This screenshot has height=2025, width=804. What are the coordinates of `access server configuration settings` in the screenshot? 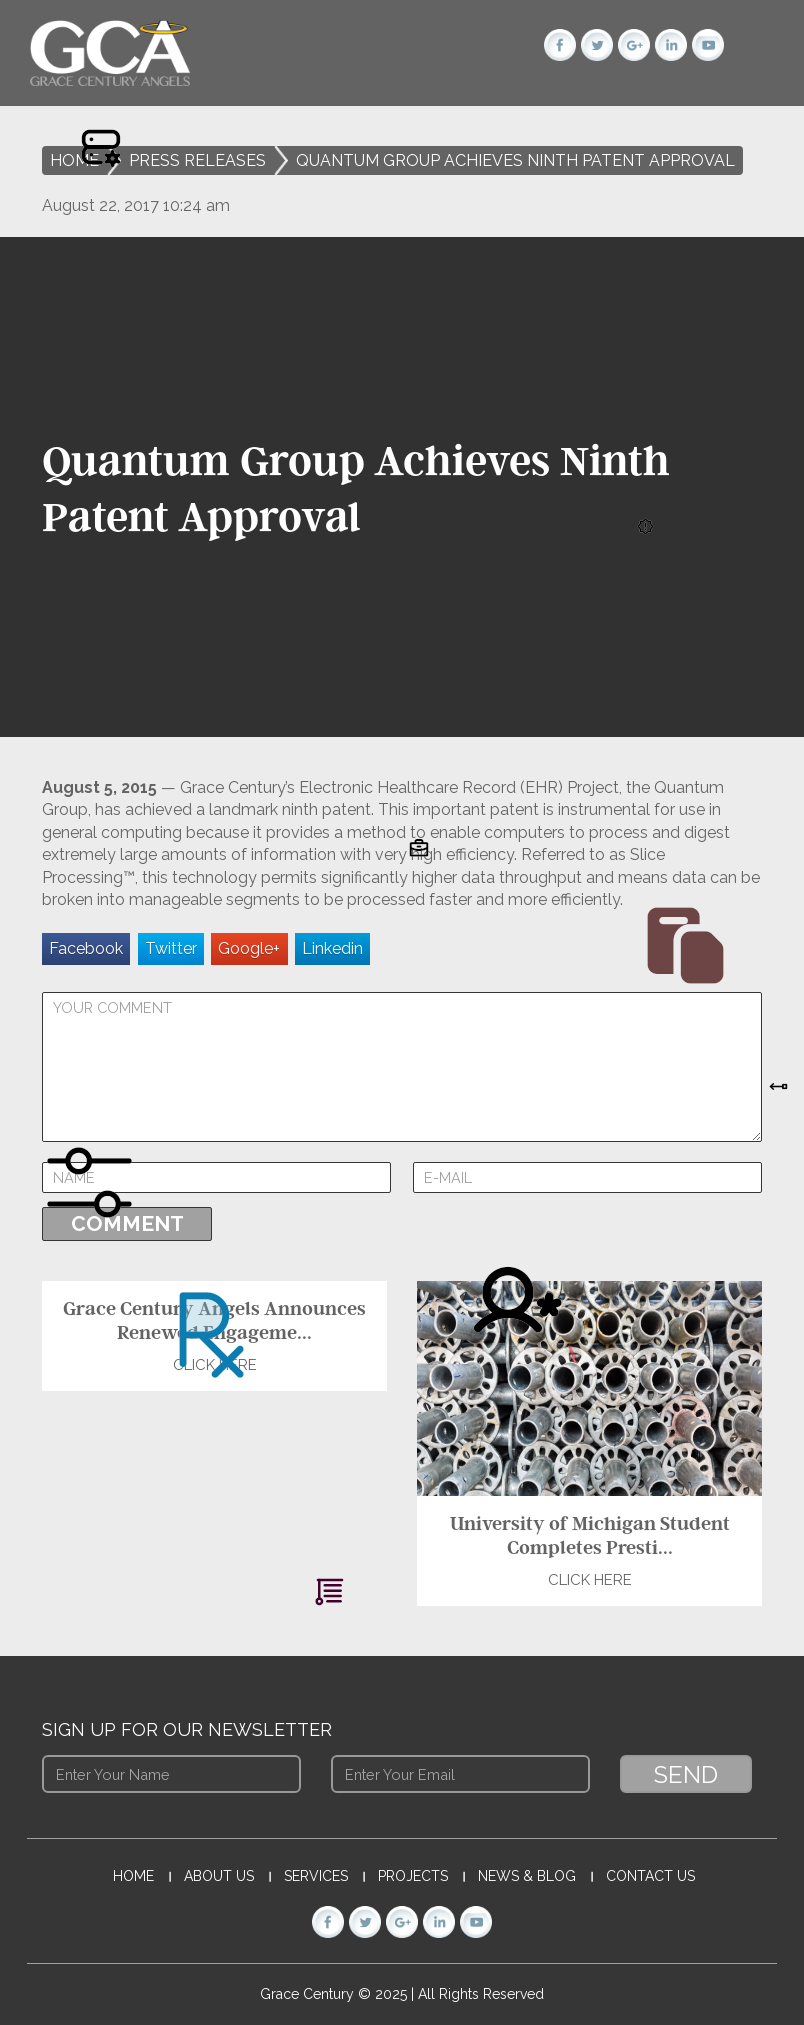 It's located at (101, 147).